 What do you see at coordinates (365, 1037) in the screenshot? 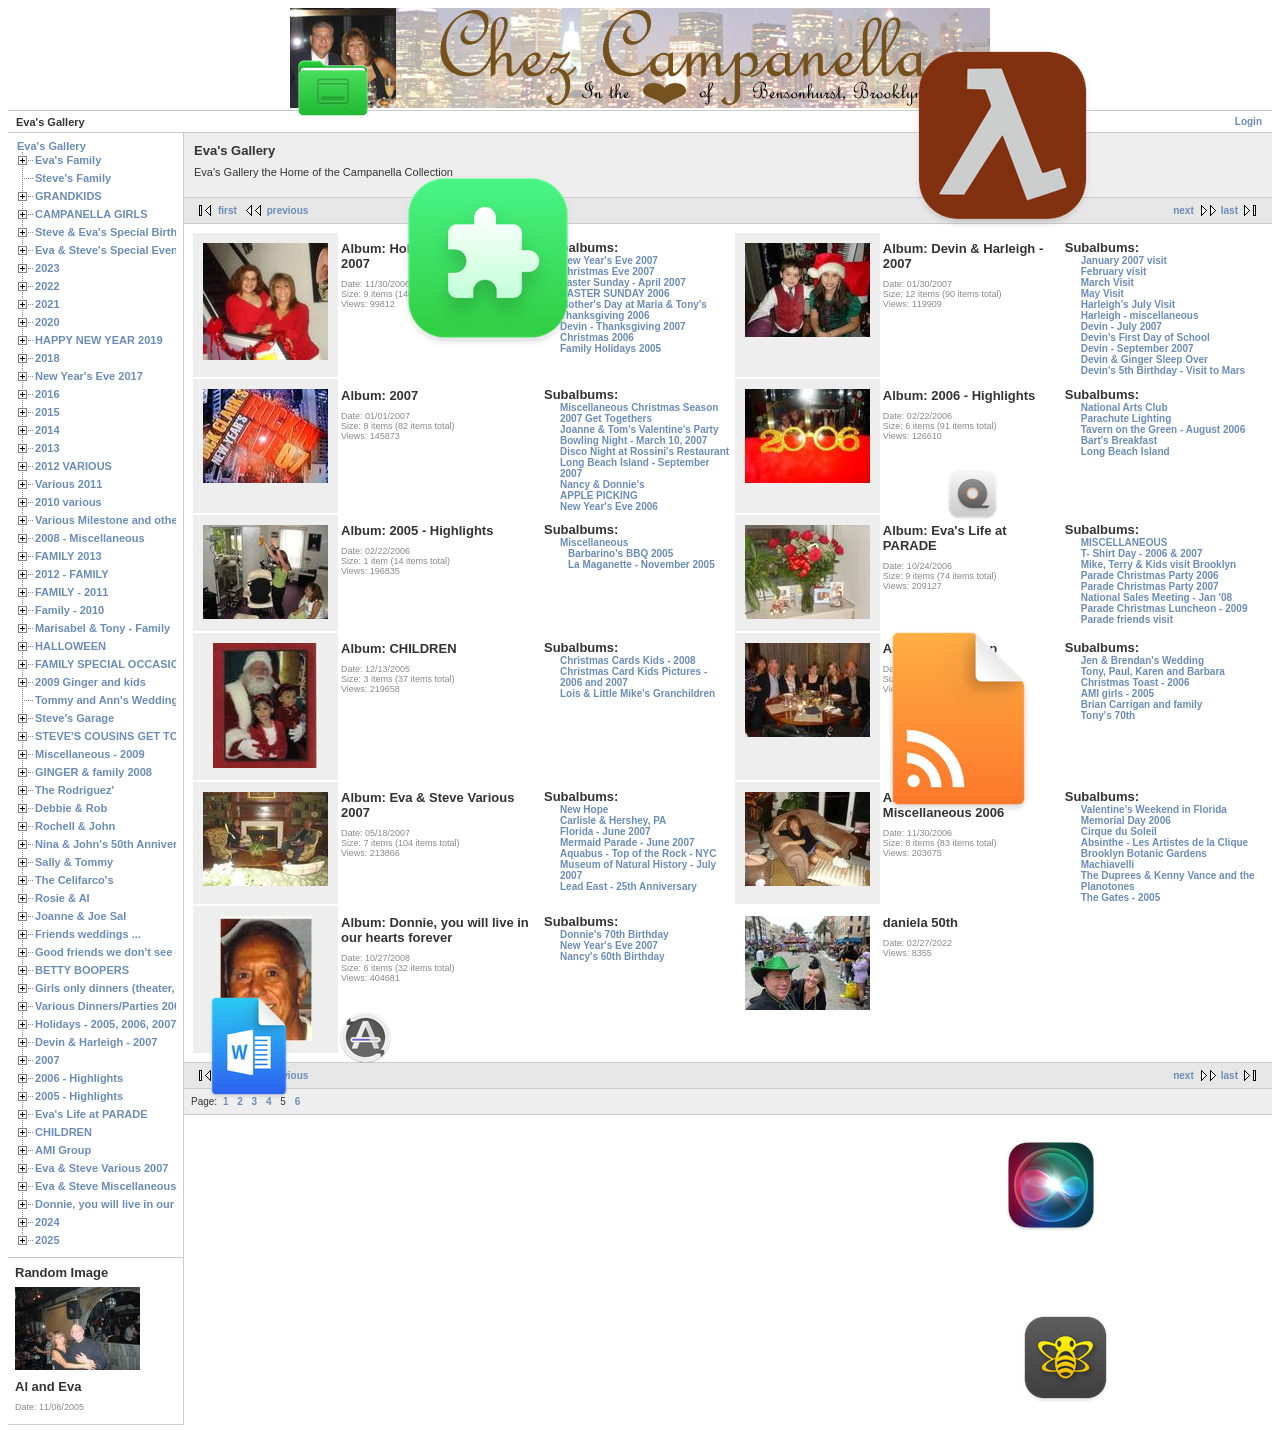
I see `check for available software updates` at bounding box center [365, 1037].